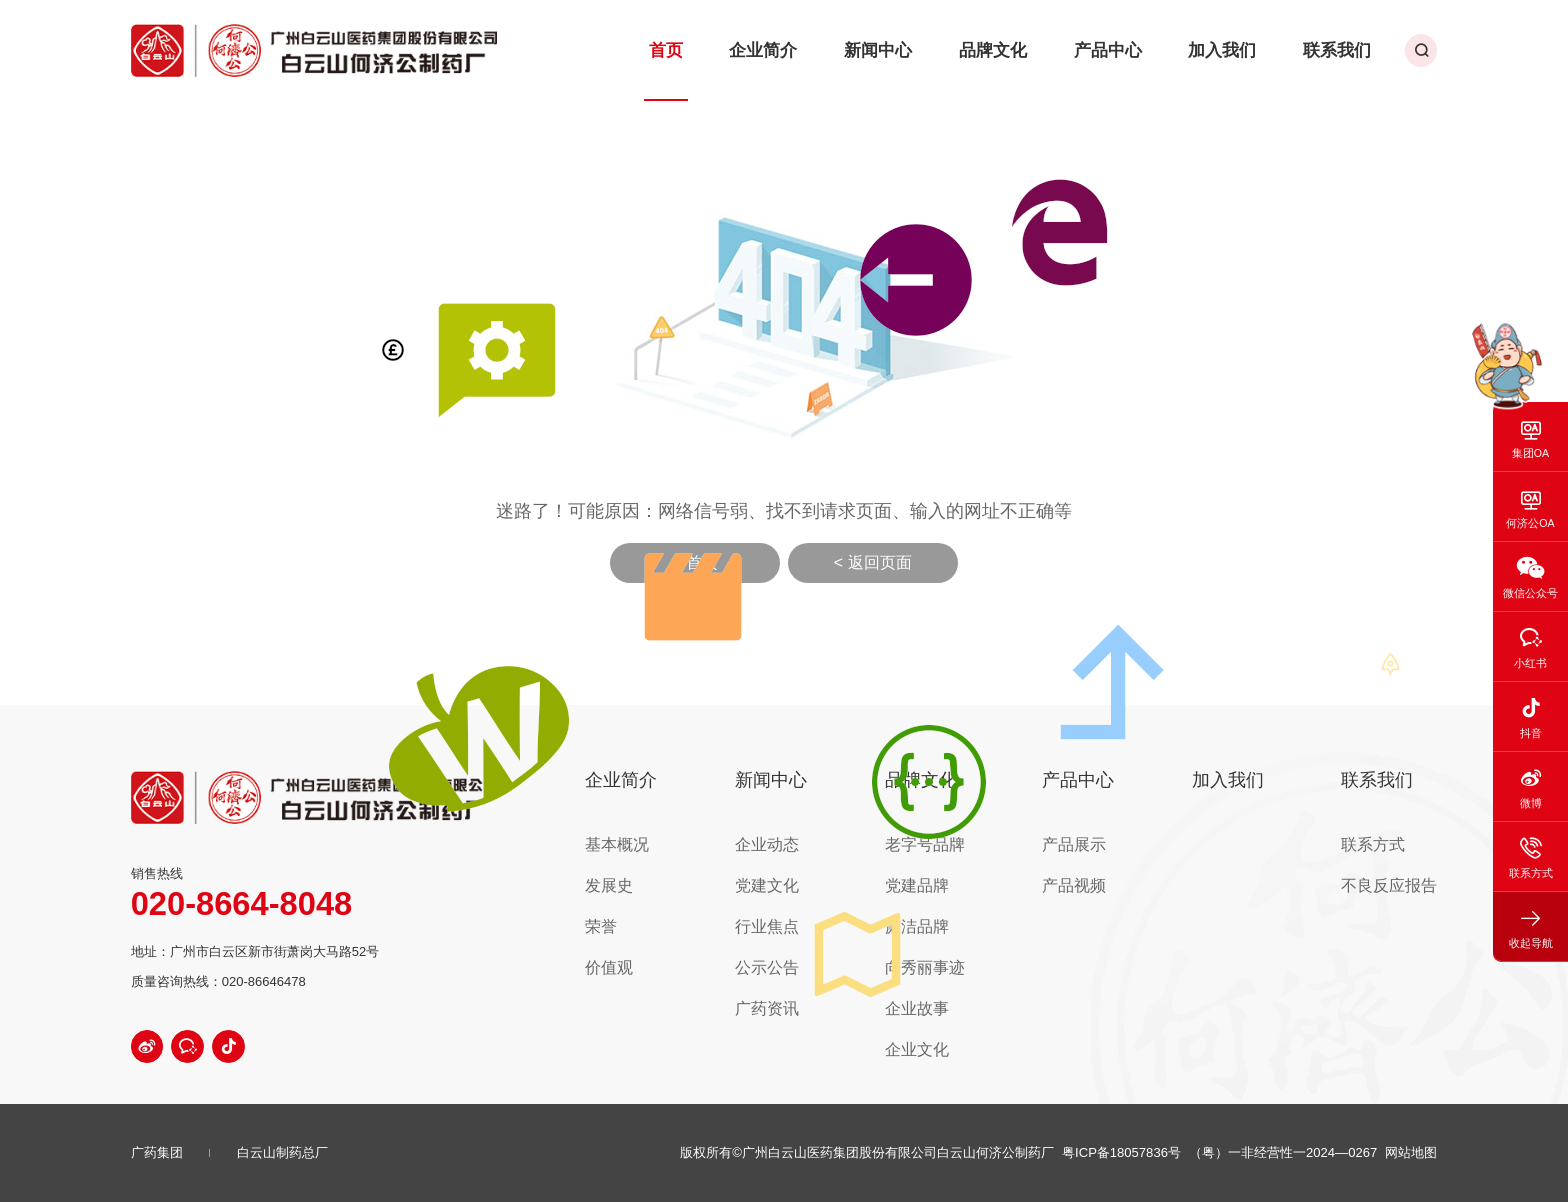 This screenshot has height=1202, width=1568. I want to click on open Microsoft Edge browser, so click(1059, 232).